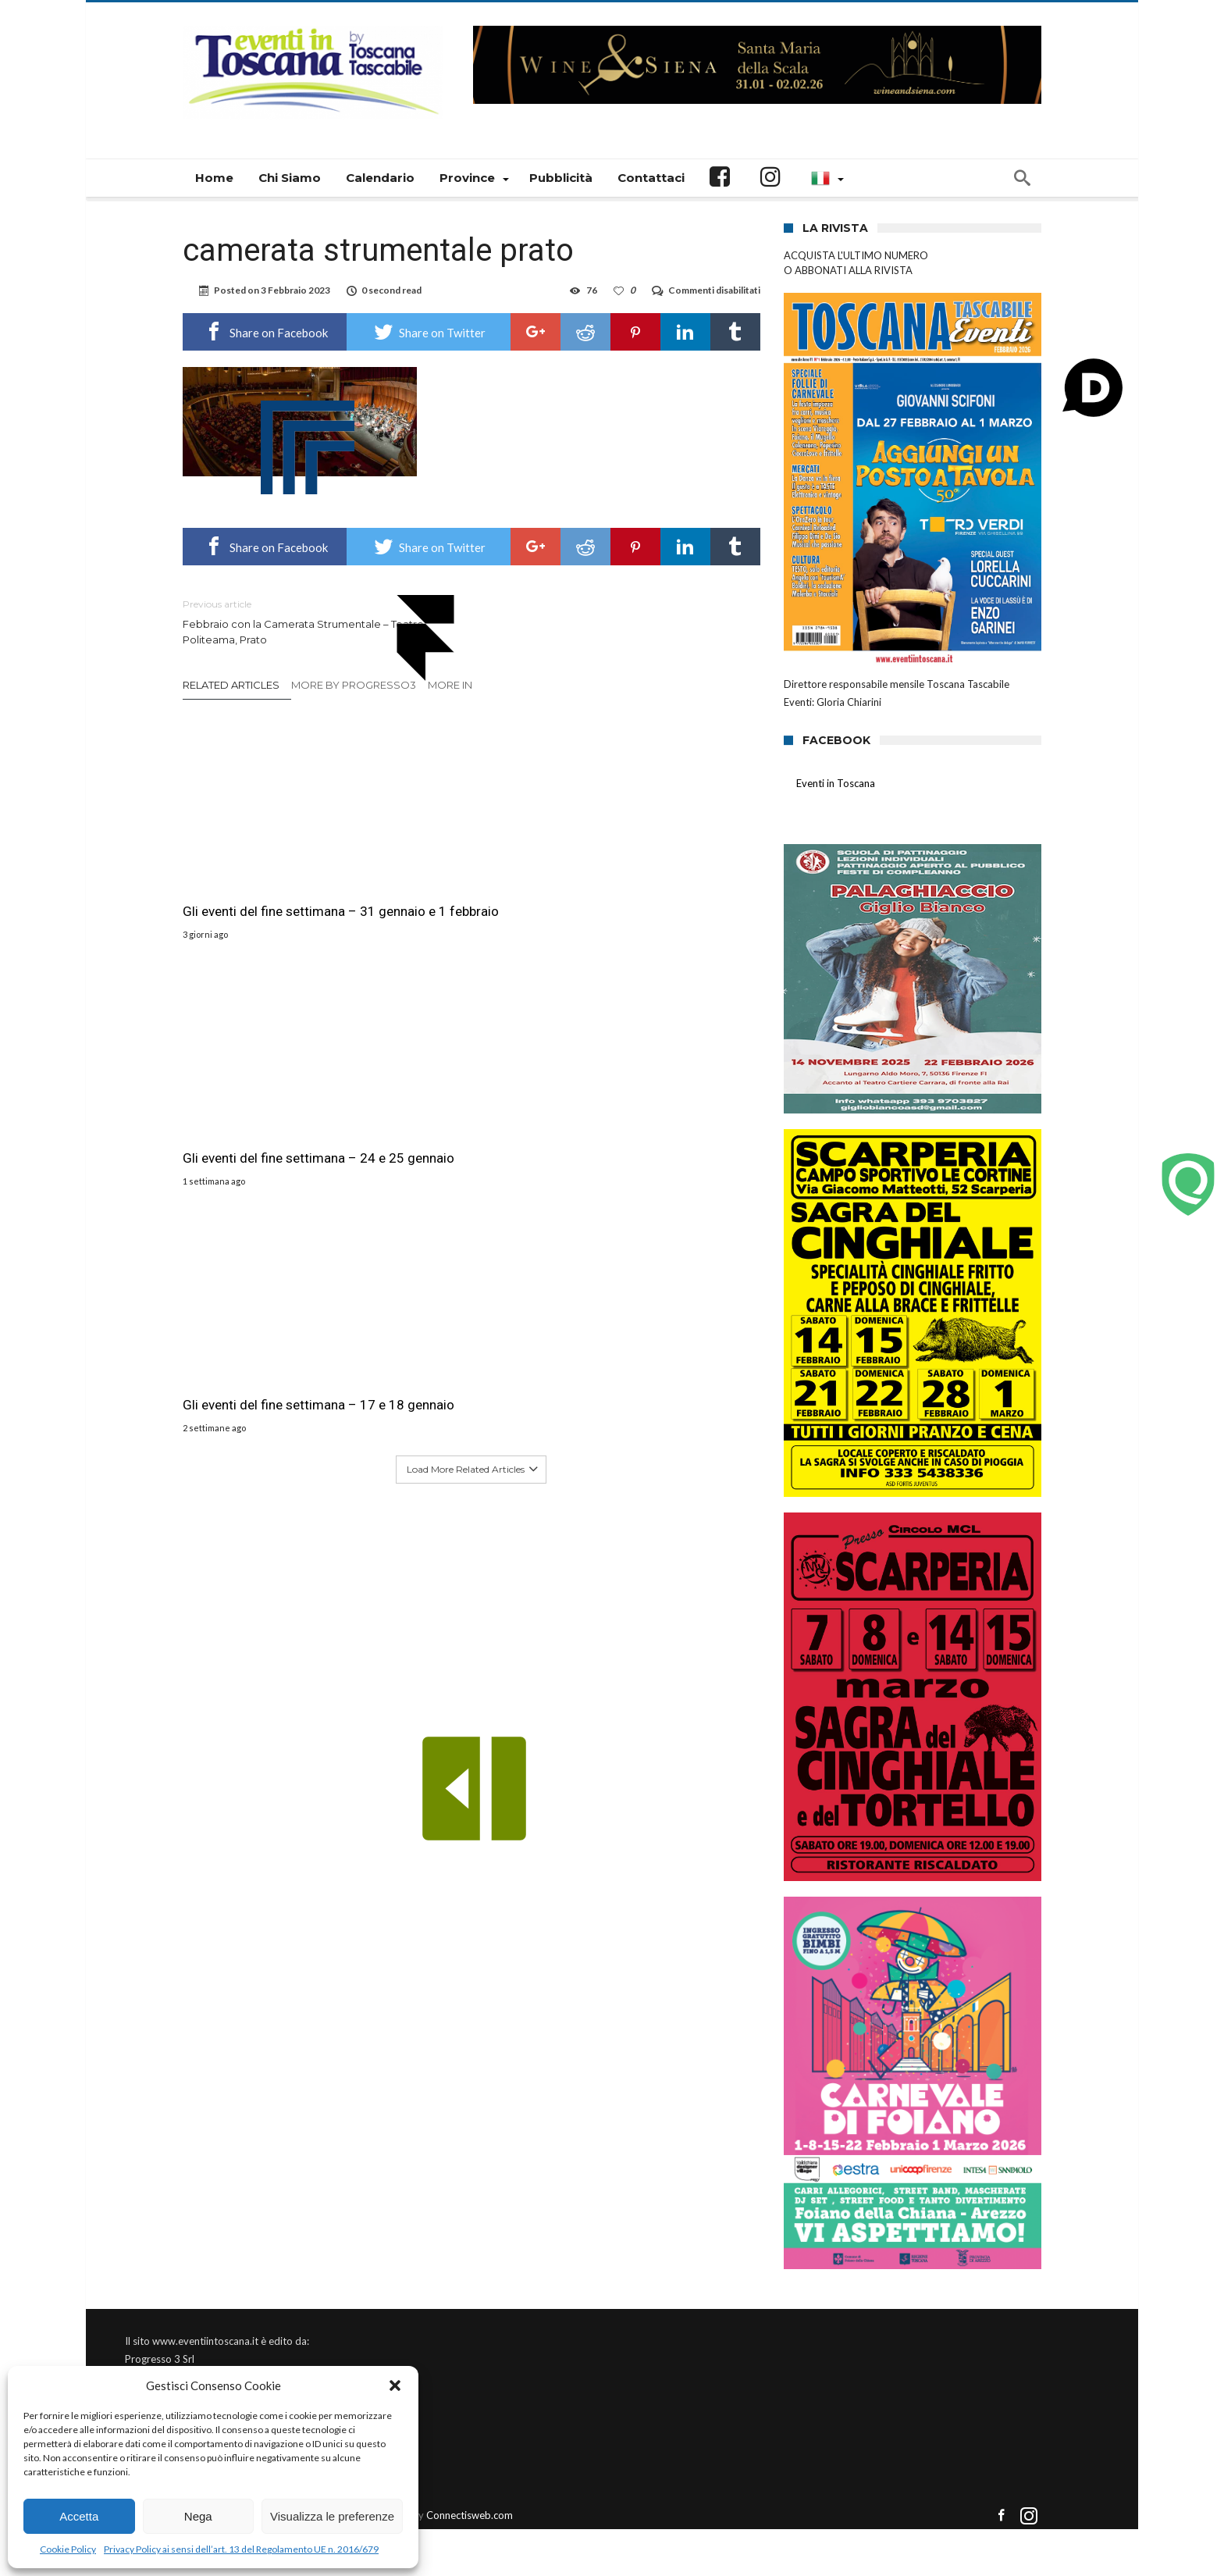 This screenshot has width=1224, height=2576. I want to click on collapse the sidebar panel, so click(474, 1788).